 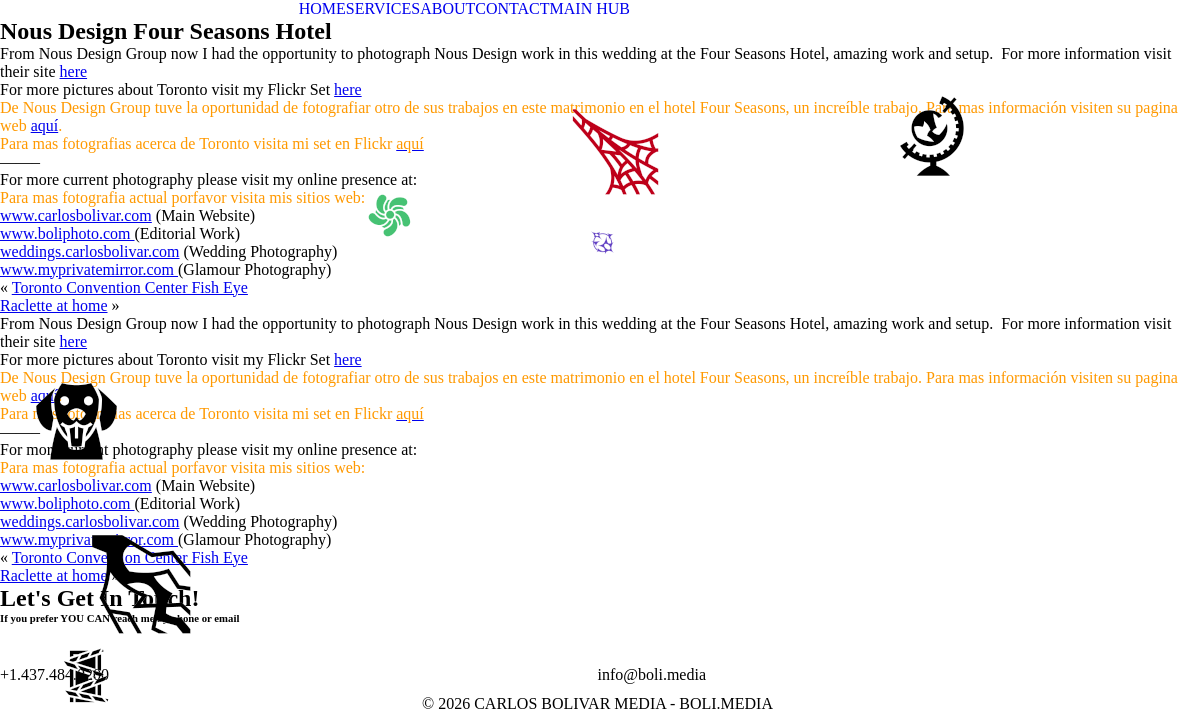 What do you see at coordinates (602, 242) in the screenshot?
I see `indicates magic or spell activation` at bounding box center [602, 242].